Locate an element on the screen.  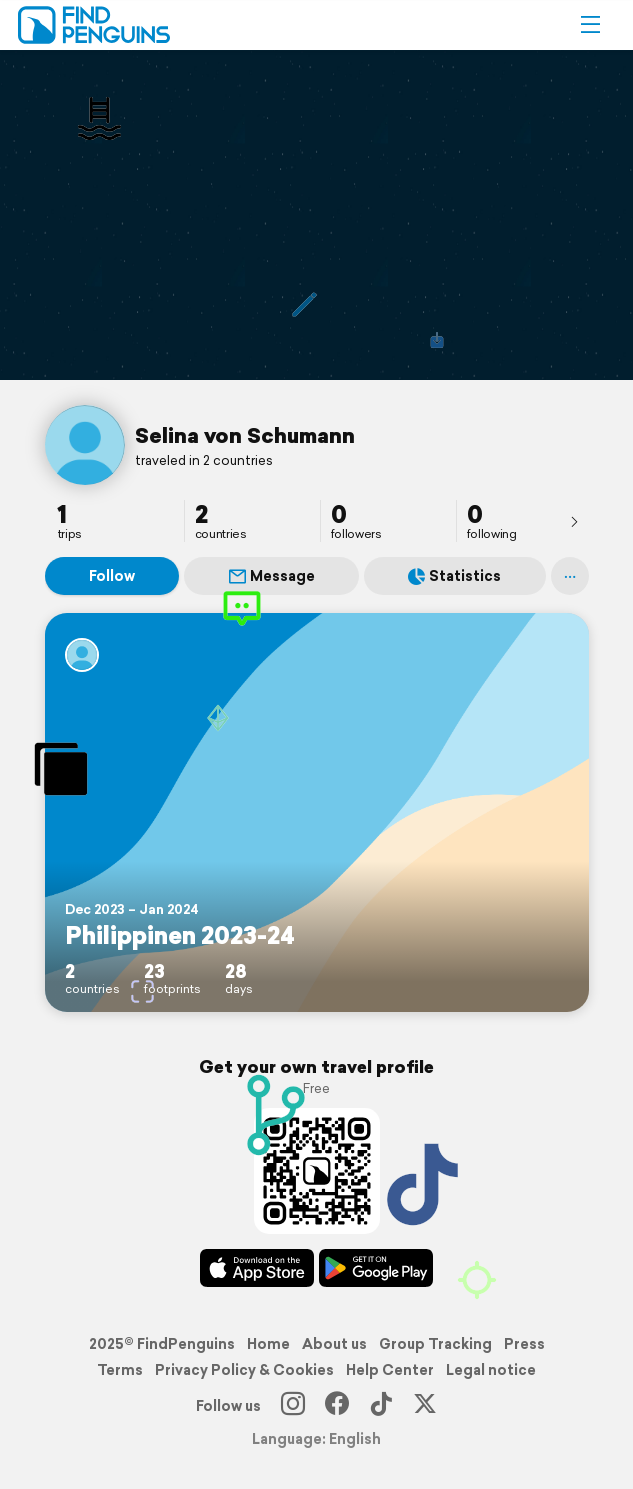
copy to clipboard is located at coordinates (61, 769).